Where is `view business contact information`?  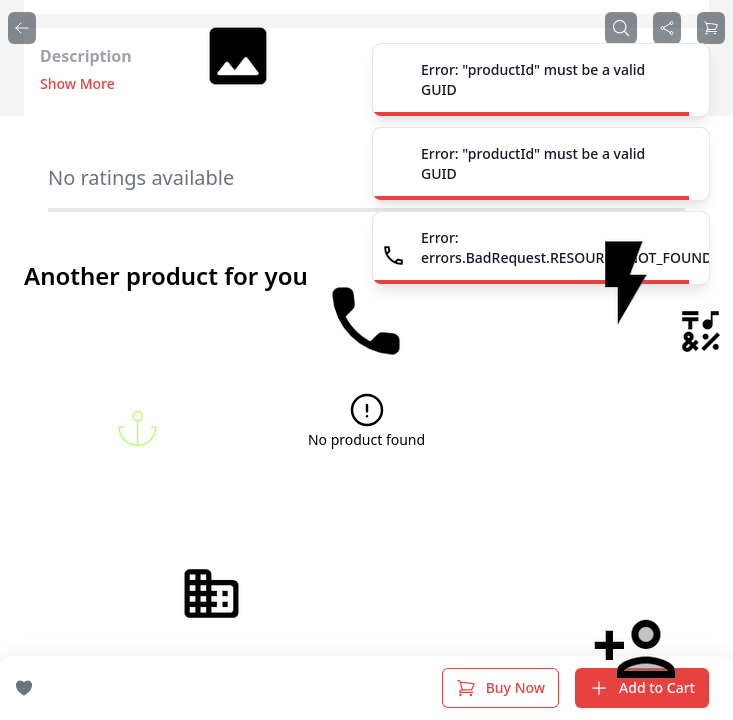
view business contact information is located at coordinates (211, 593).